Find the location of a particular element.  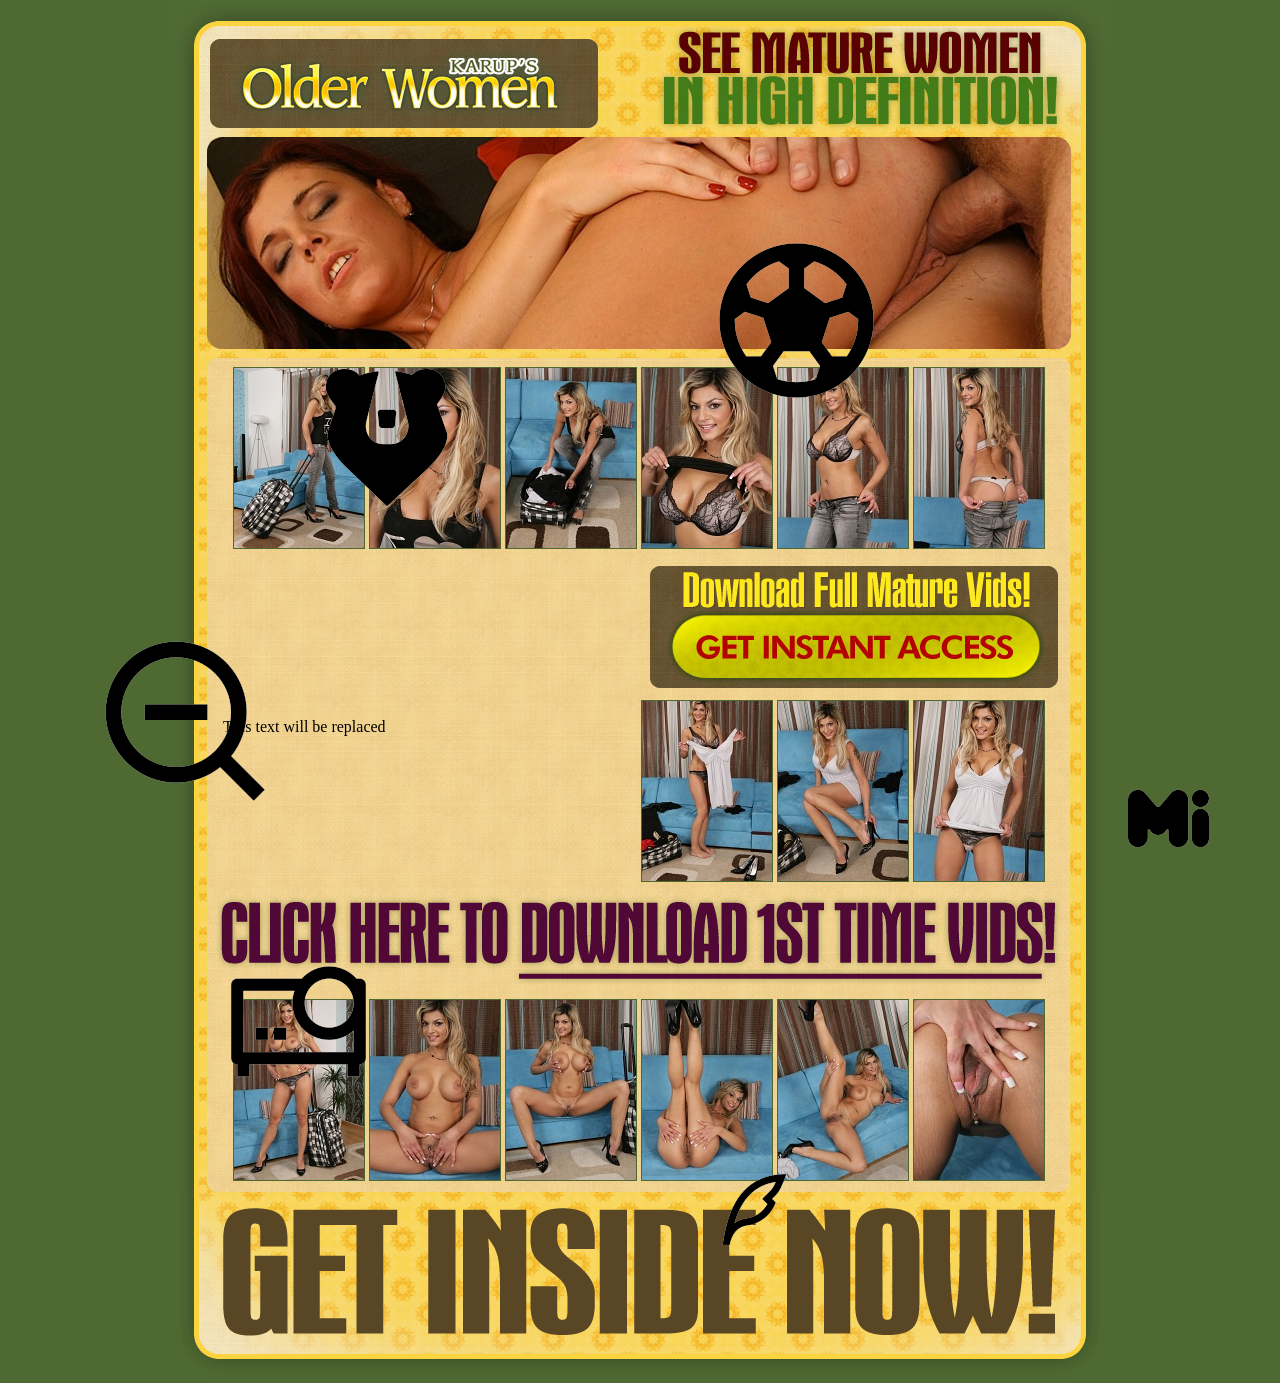

zoom out to see more content is located at coordinates (184, 720).